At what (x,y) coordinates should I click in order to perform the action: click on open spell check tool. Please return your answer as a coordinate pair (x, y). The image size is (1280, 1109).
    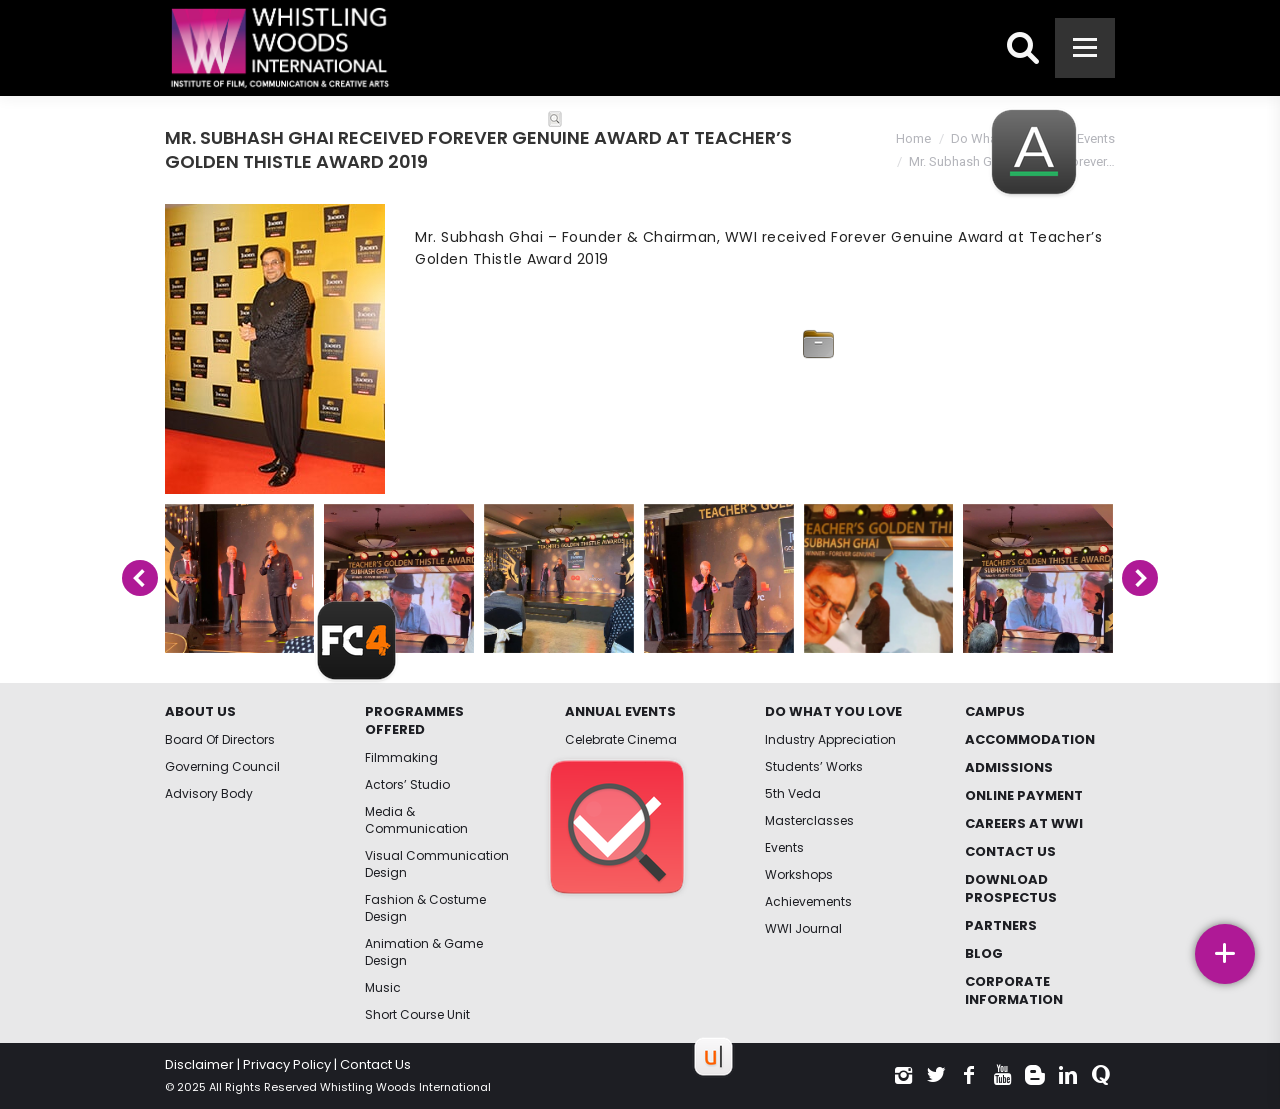
    Looking at the image, I should click on (1034, 152).